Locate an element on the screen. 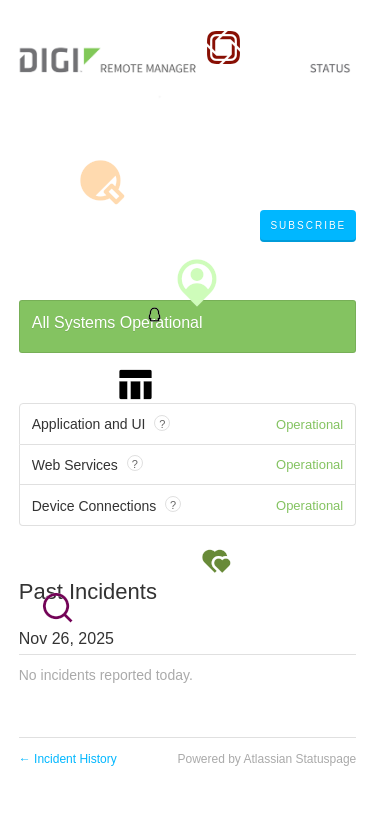  insert a table into a document is located at coordinates (135, 384).